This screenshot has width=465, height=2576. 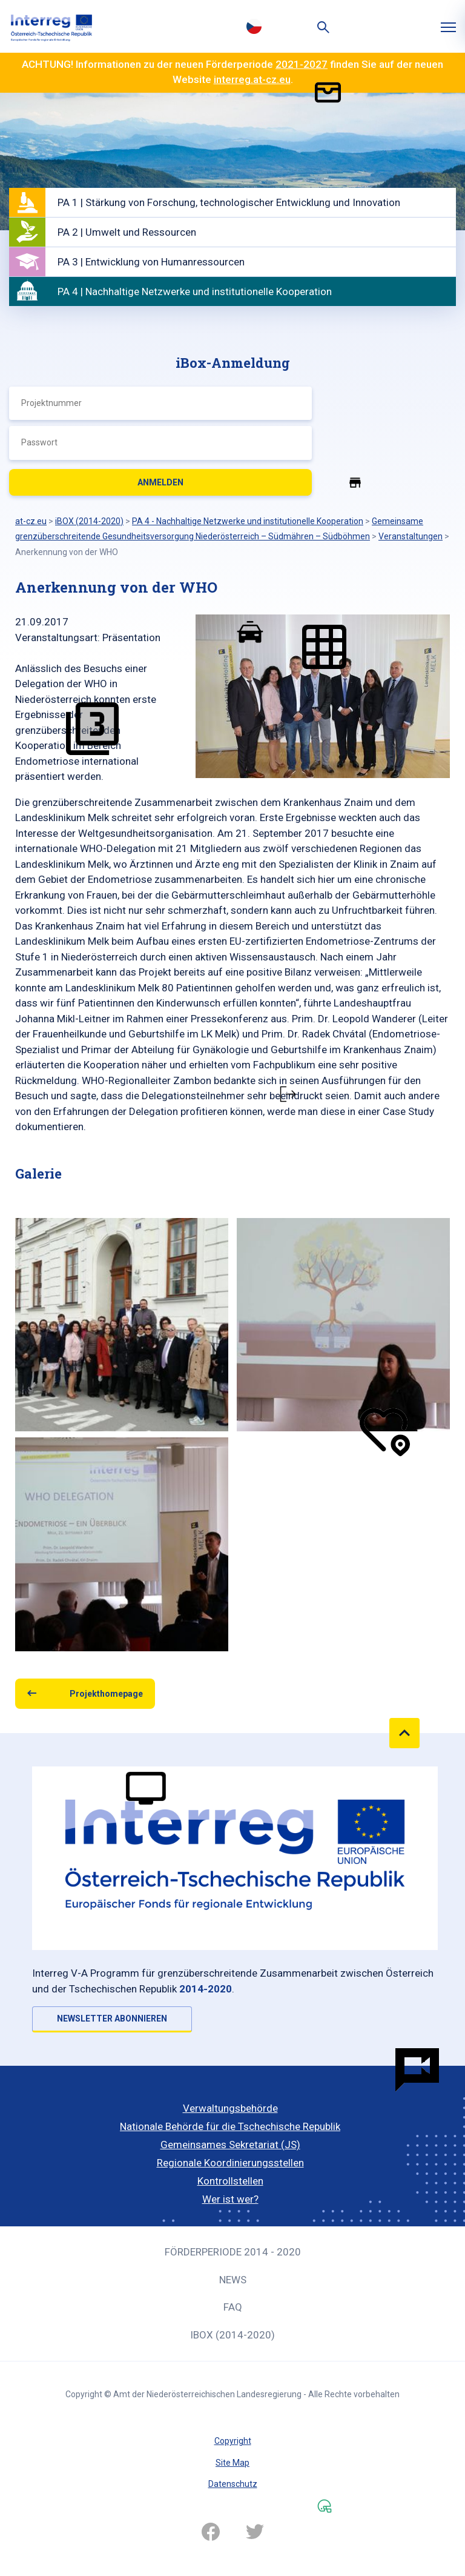 What do you see at coordinates (383, 1429) in the screenshot?
I see `save this location to favorites` at bounding box center [383, 1429].